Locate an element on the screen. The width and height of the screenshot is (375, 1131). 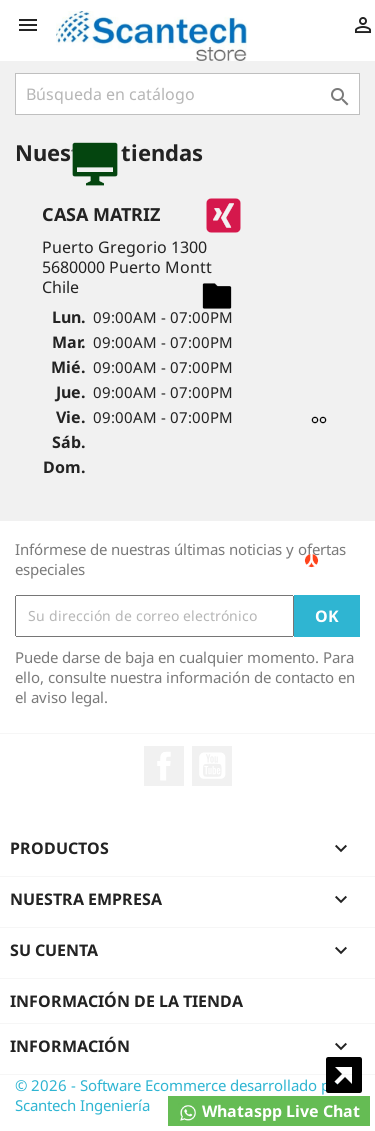
mac desktop computer or imac device is located at coordinates (95, 163).